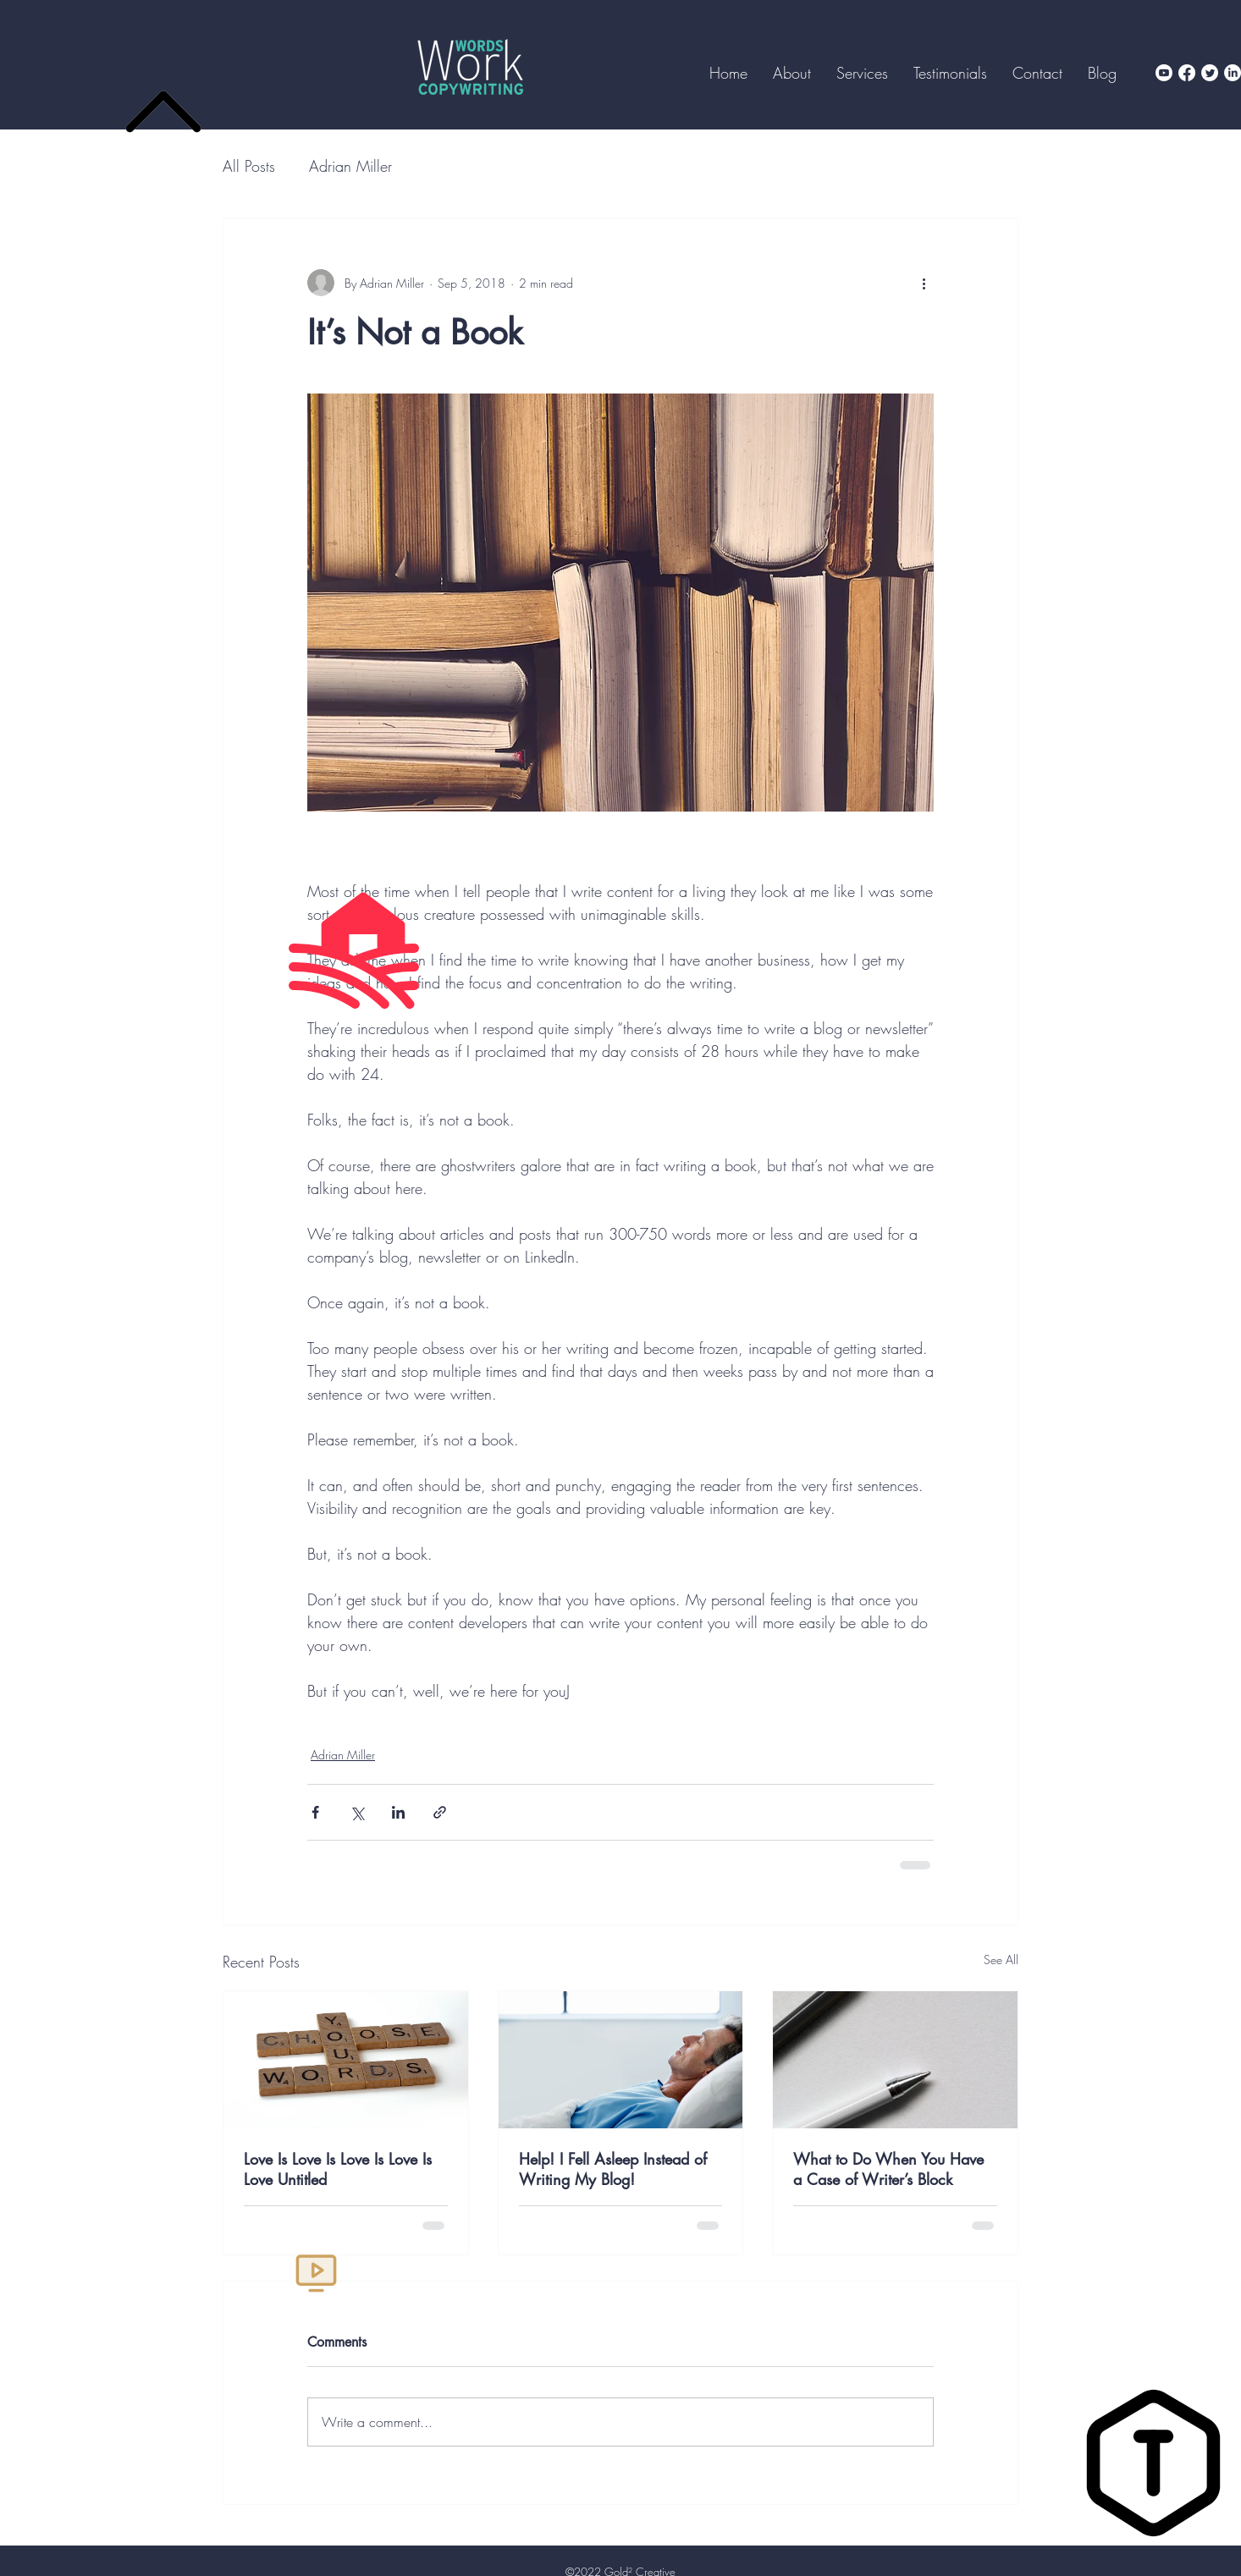 Image resolution: width=1241 pixels, height=2576 pixels. Describe the element at coordinates (163, 111) in the screenshot. I see `collapse an expanded section` at that location.